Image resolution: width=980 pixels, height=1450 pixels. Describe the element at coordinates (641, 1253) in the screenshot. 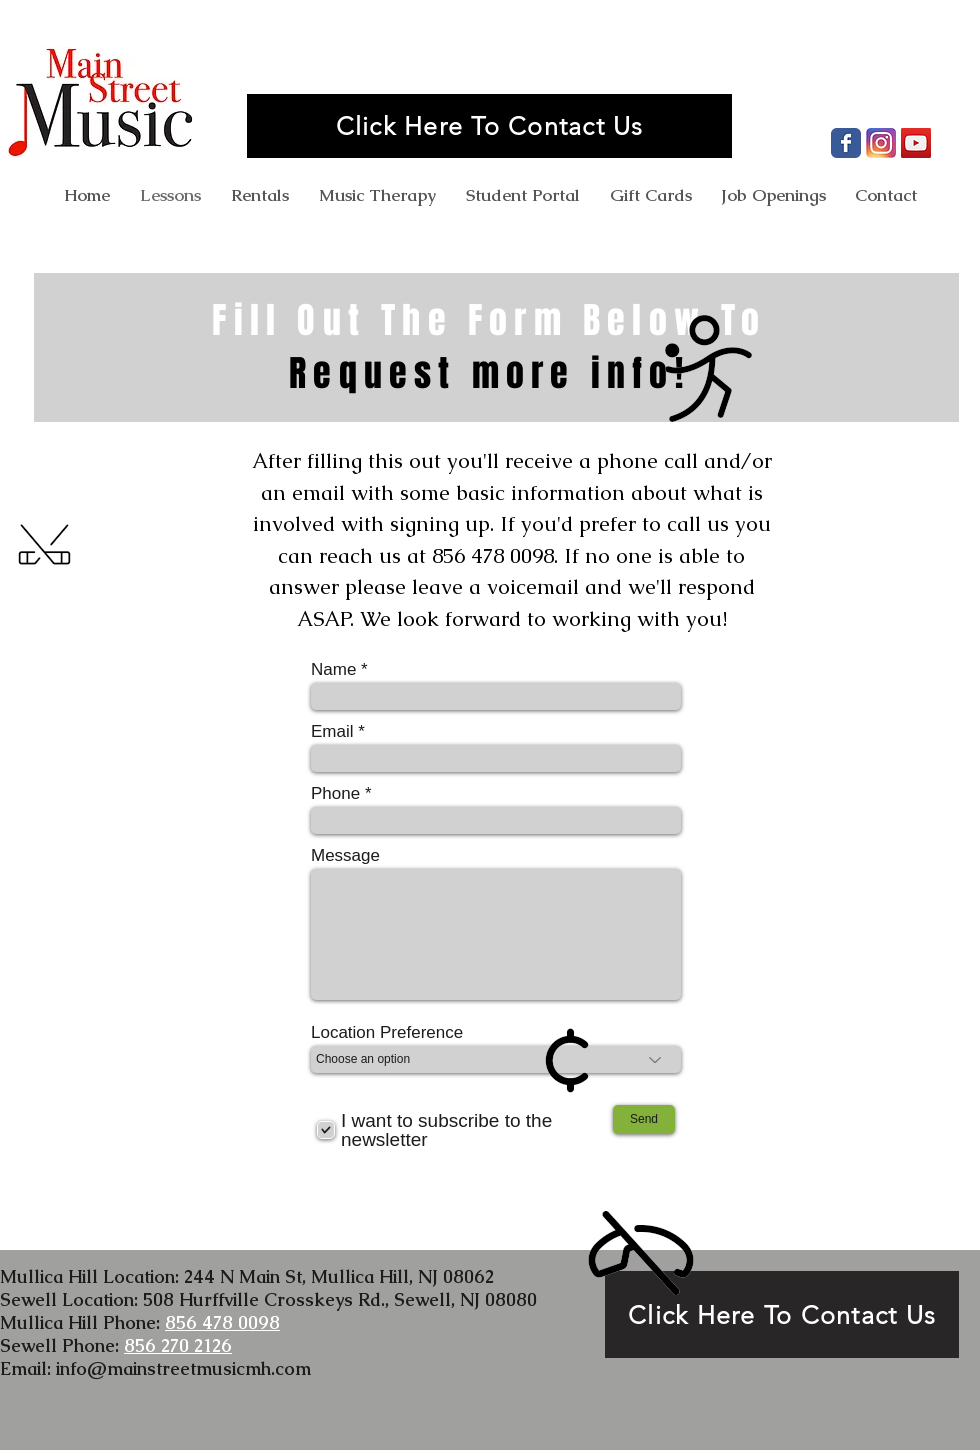

I see `end or decline a phone call` at that location.